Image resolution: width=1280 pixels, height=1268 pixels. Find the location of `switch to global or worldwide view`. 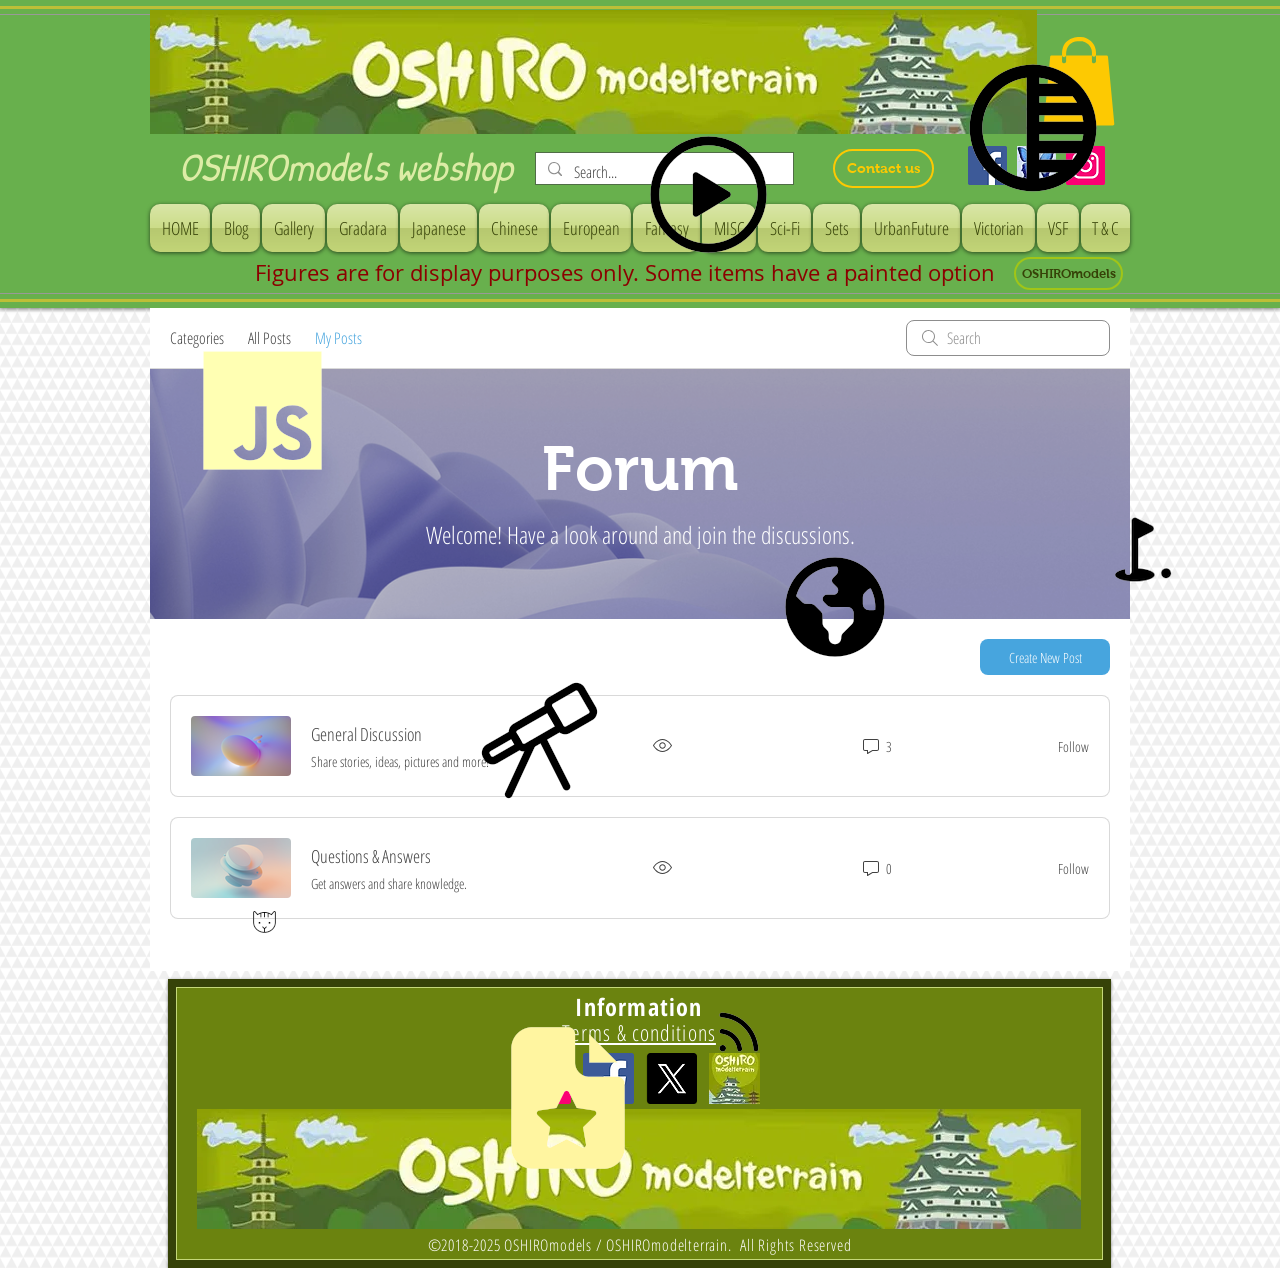

switch to global or worldwide view is located at coordinates (835, 607).